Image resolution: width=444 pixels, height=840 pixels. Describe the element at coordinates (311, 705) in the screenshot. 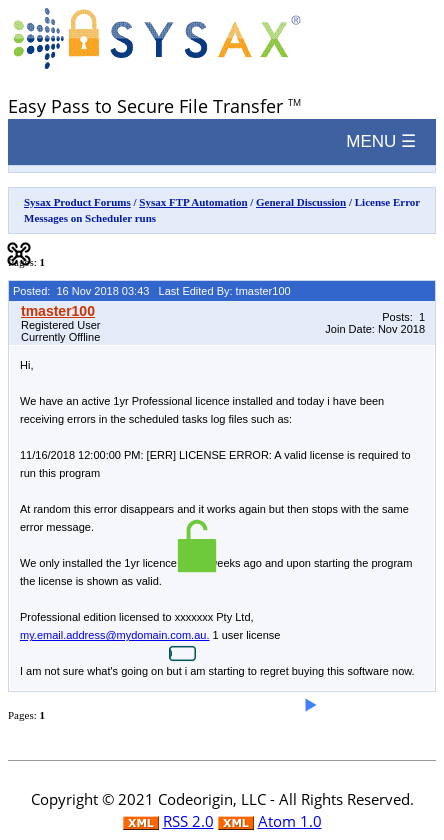

I see `start playing media` at that location.